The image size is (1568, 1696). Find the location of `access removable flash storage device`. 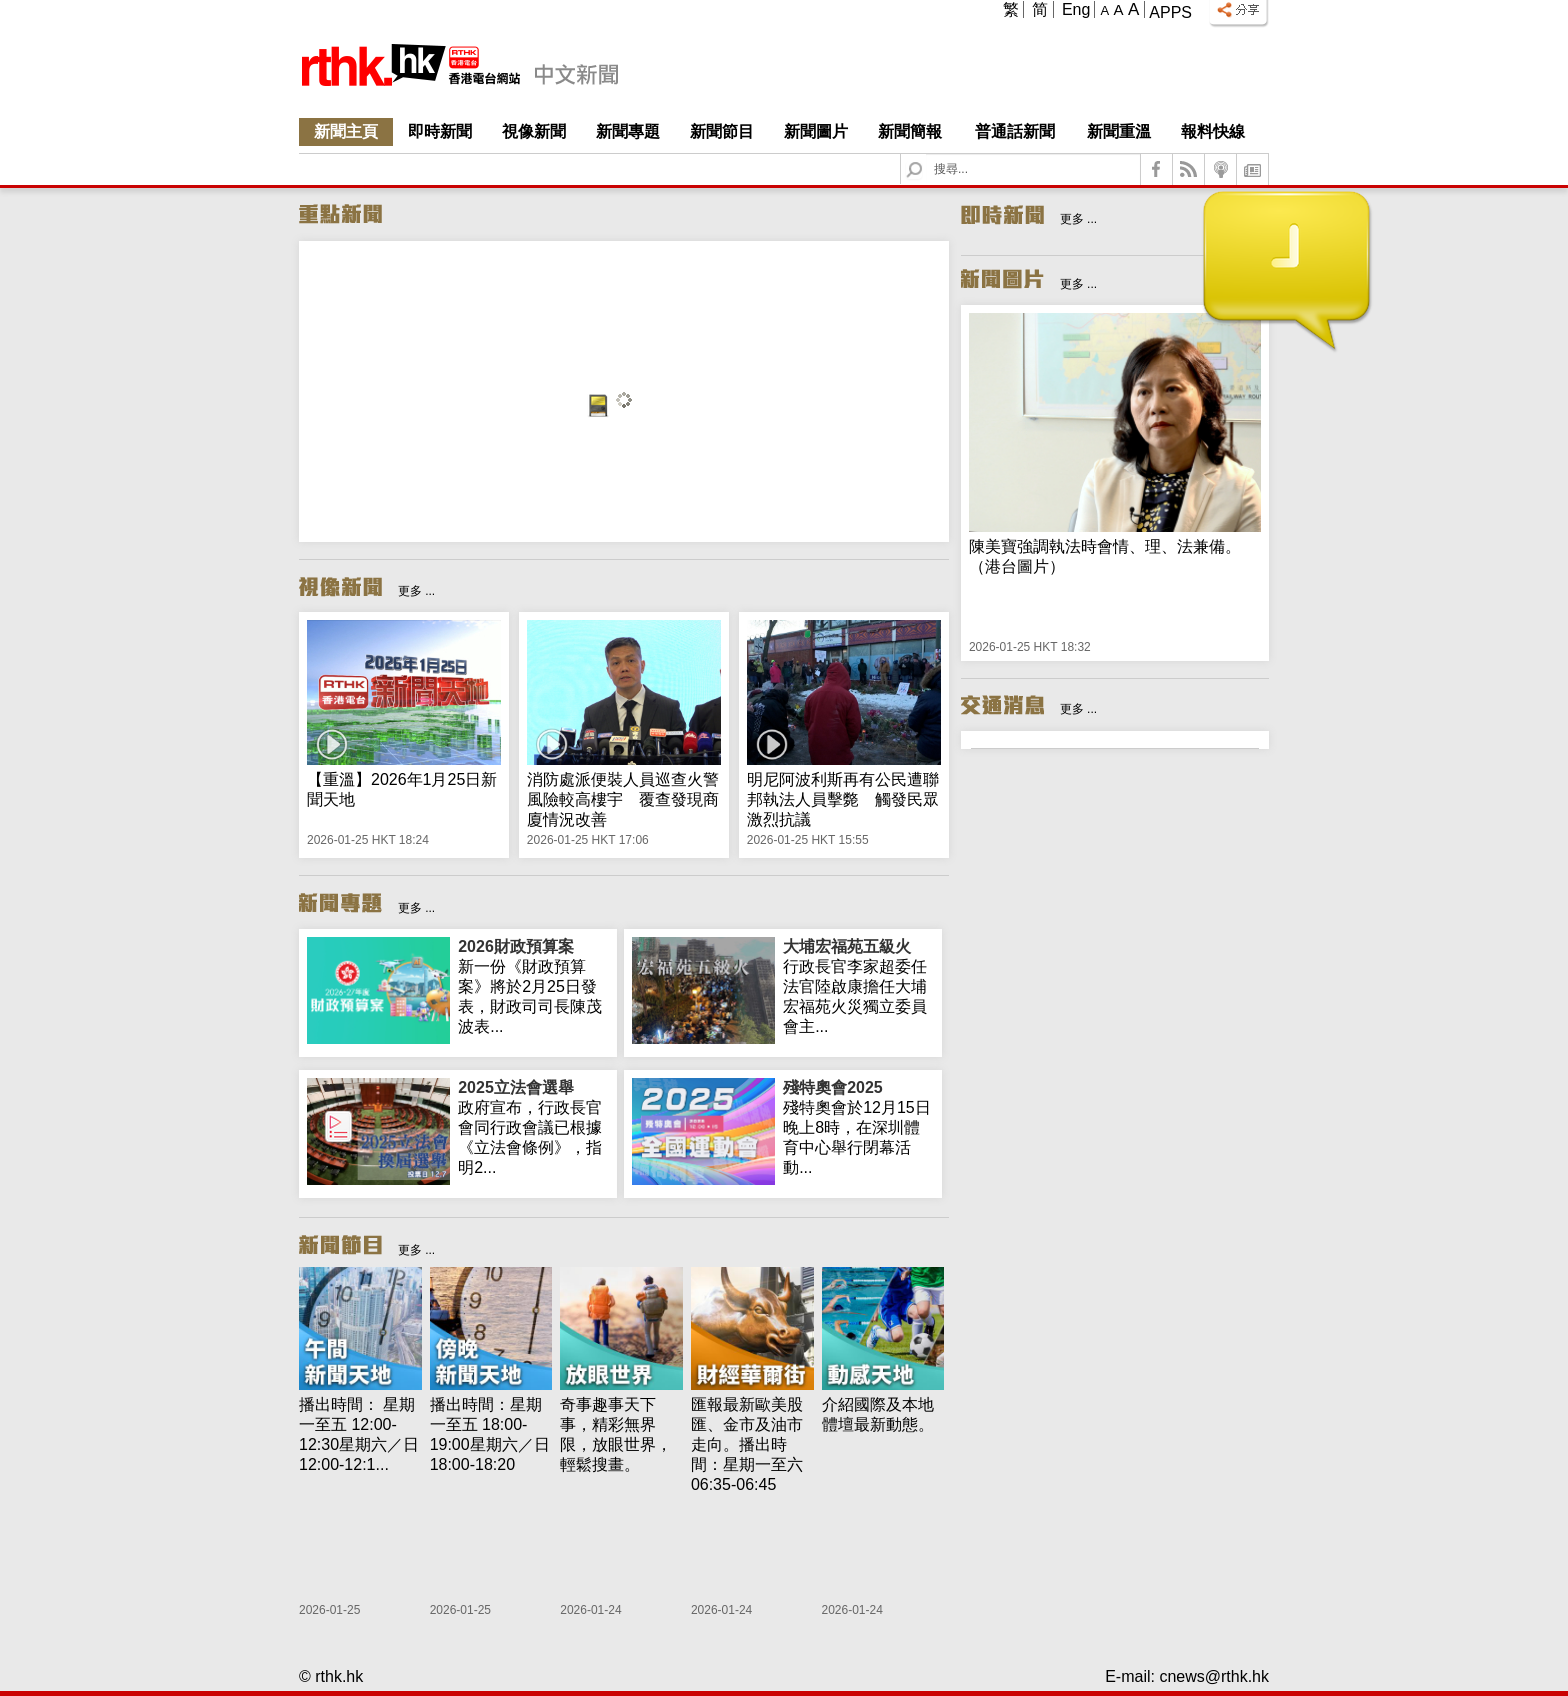

access removable flash storage device is located at coordinates (598, 406).